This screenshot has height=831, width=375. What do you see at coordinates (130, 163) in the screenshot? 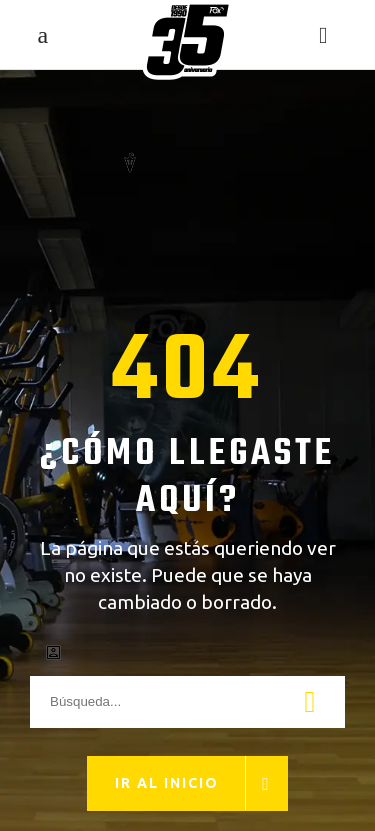
I see `view weather protection or rain forecast` at bounding box center [130, 163].